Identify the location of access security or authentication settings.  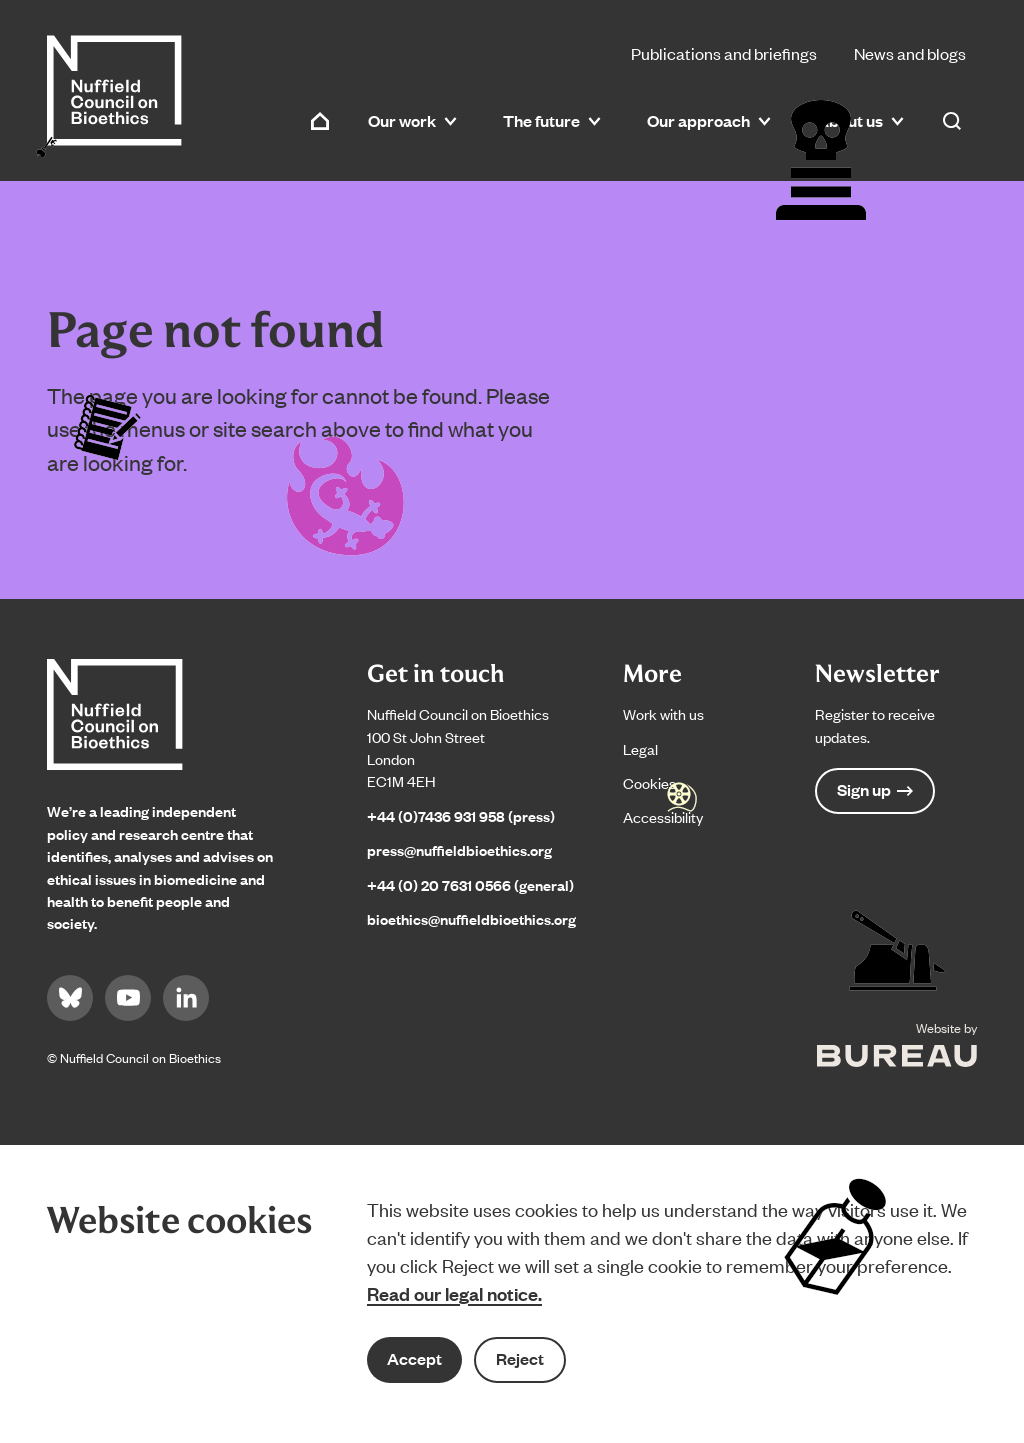
(47, 147).